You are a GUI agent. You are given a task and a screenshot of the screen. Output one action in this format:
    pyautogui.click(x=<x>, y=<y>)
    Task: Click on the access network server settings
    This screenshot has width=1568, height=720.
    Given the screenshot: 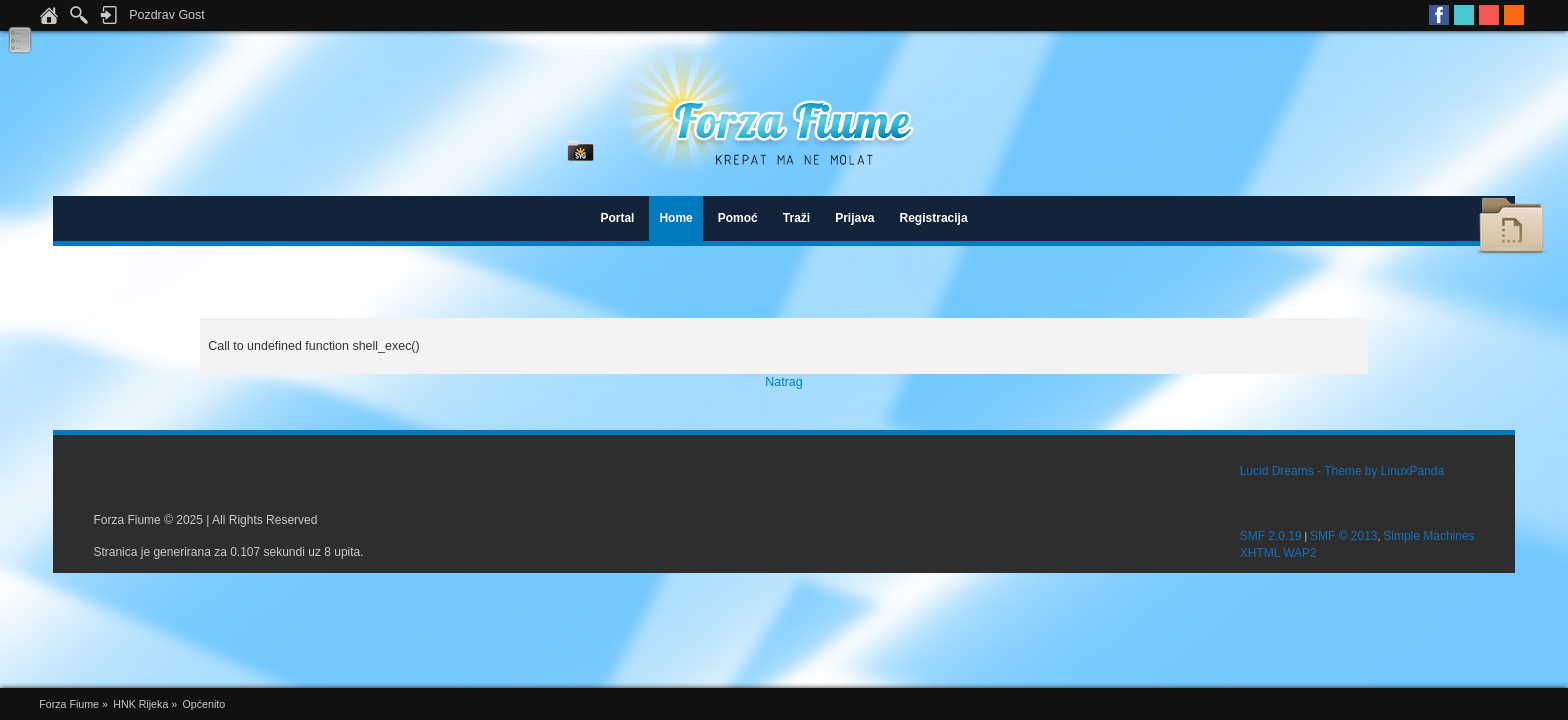 What is the action you would take?
    pyautogui.click(x=20, y=40)
    